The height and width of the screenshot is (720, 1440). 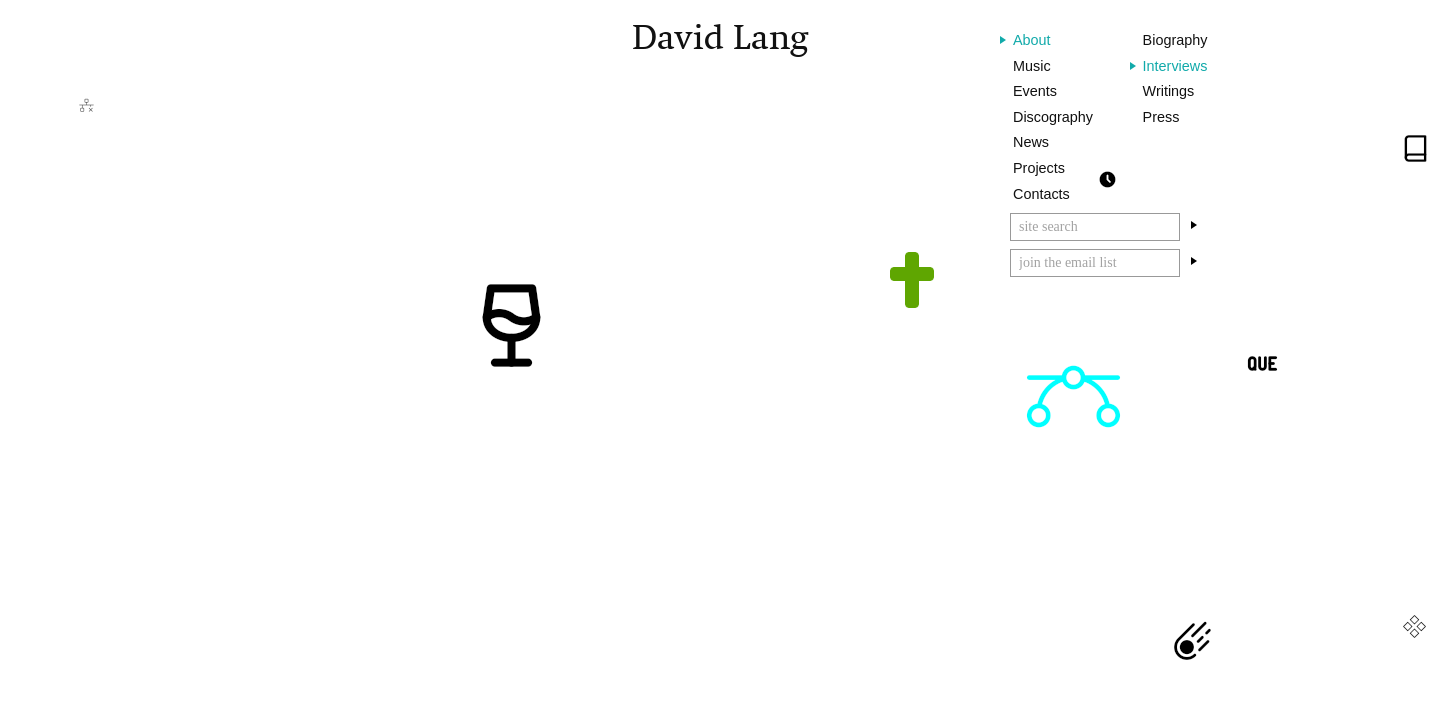 I want to click on indicates a queue in http request handling, so click(x=1262, y=363).